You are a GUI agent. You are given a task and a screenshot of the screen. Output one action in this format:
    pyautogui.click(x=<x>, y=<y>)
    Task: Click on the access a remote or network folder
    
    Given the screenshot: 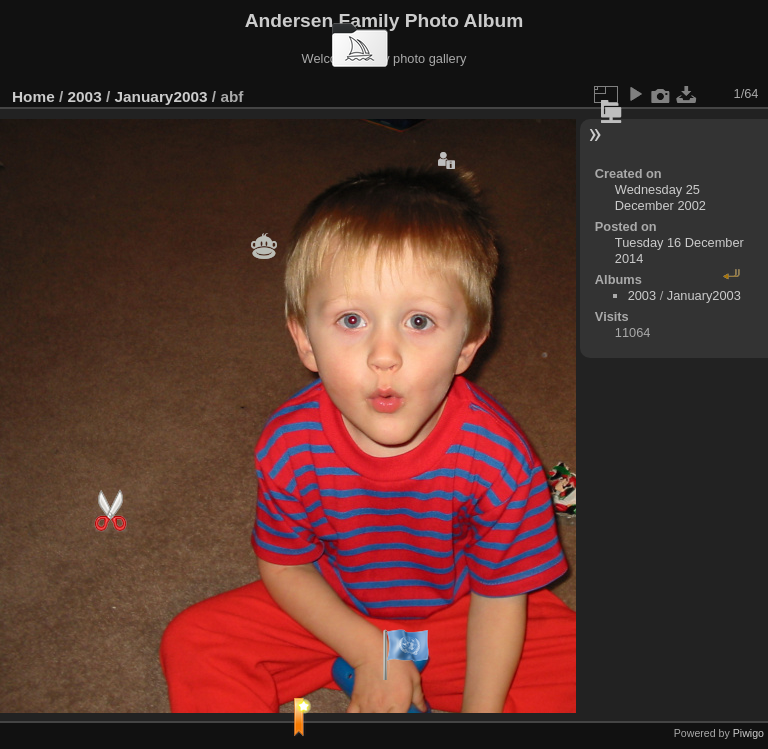 What is the action you would take?
    pyautogui.click(x=612, y=111)
    